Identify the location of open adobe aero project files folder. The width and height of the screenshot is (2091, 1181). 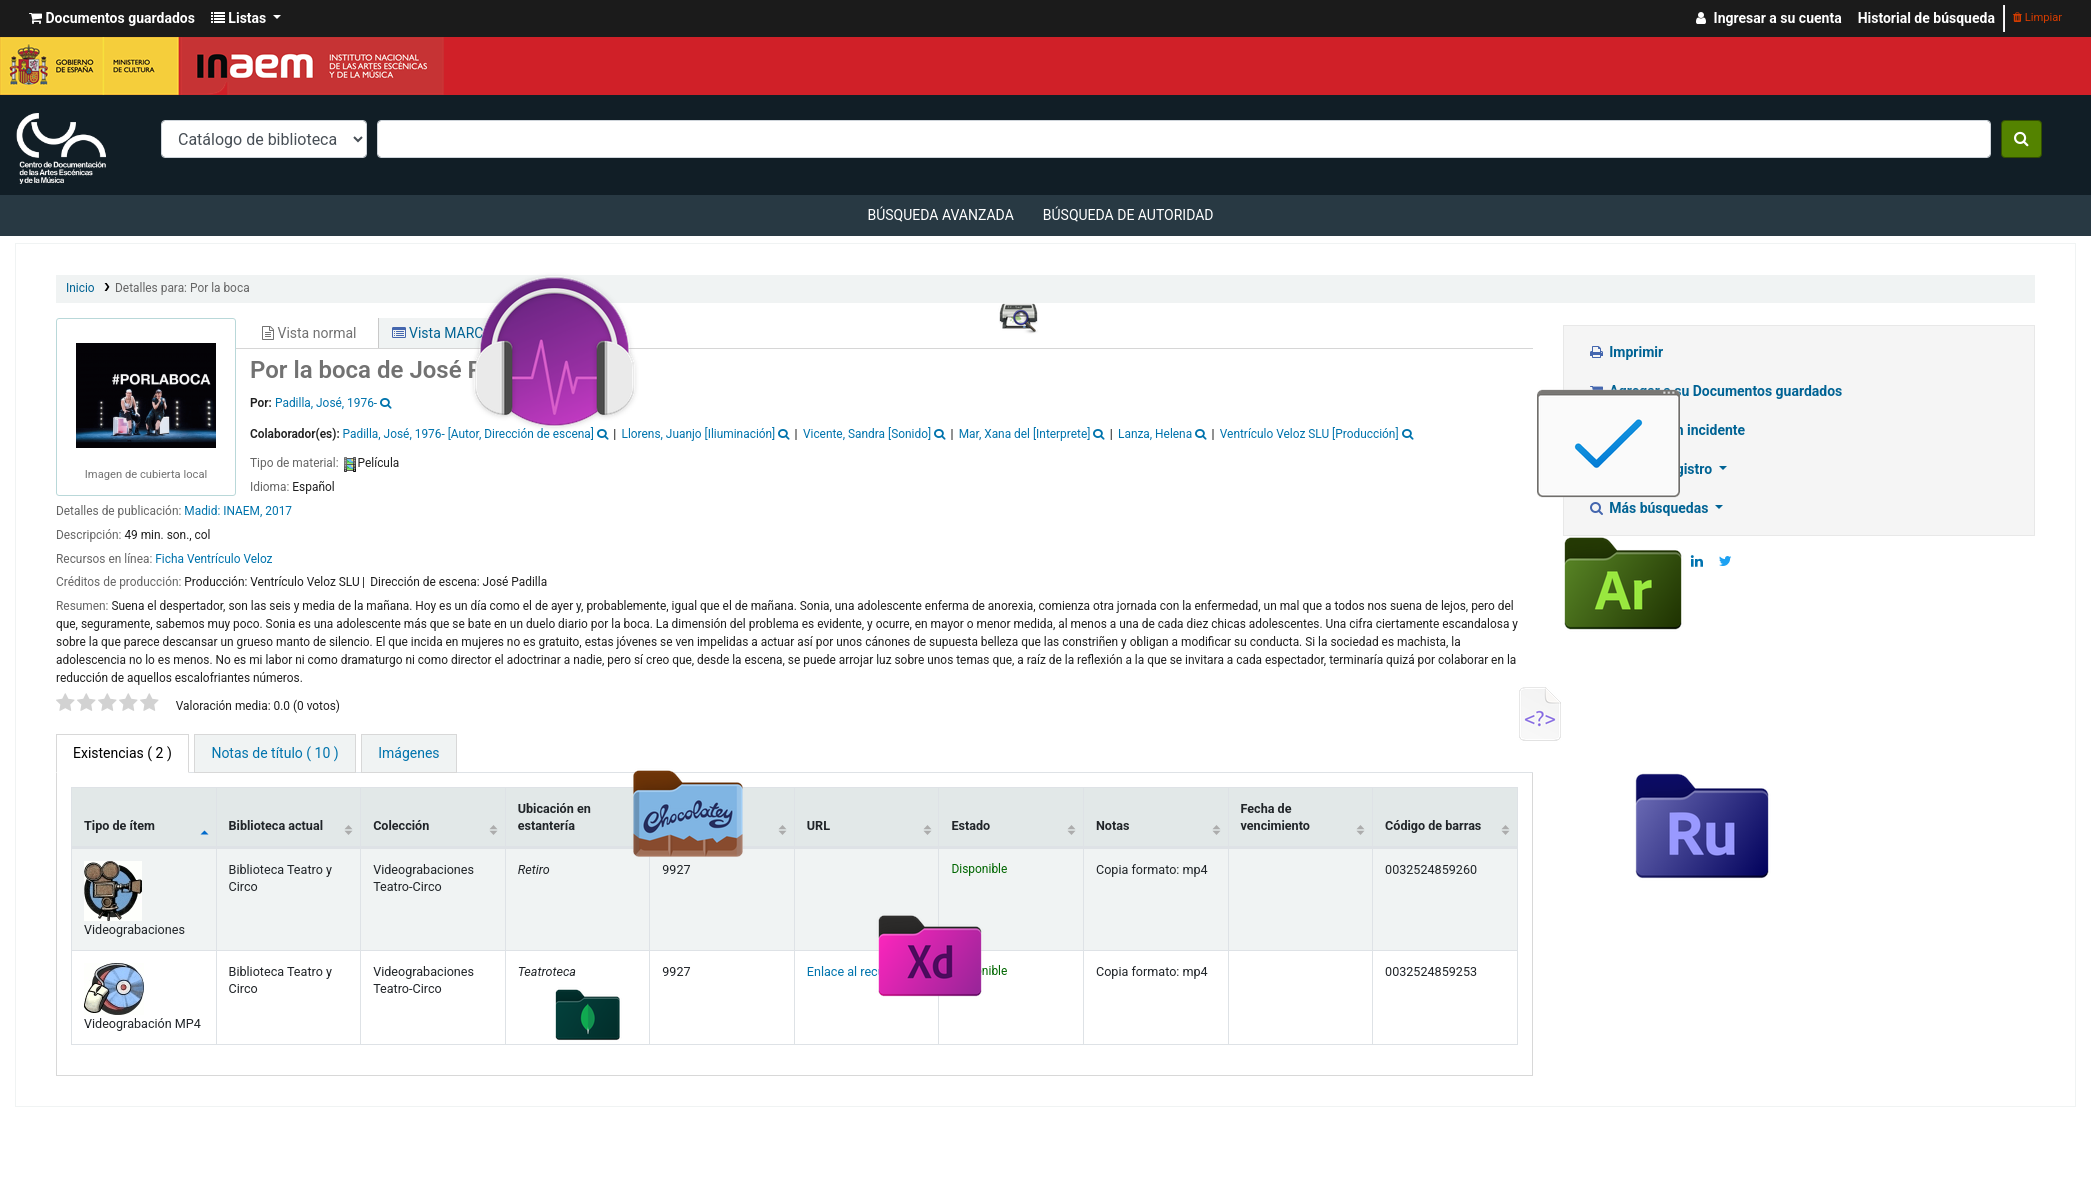
(1622, 586).